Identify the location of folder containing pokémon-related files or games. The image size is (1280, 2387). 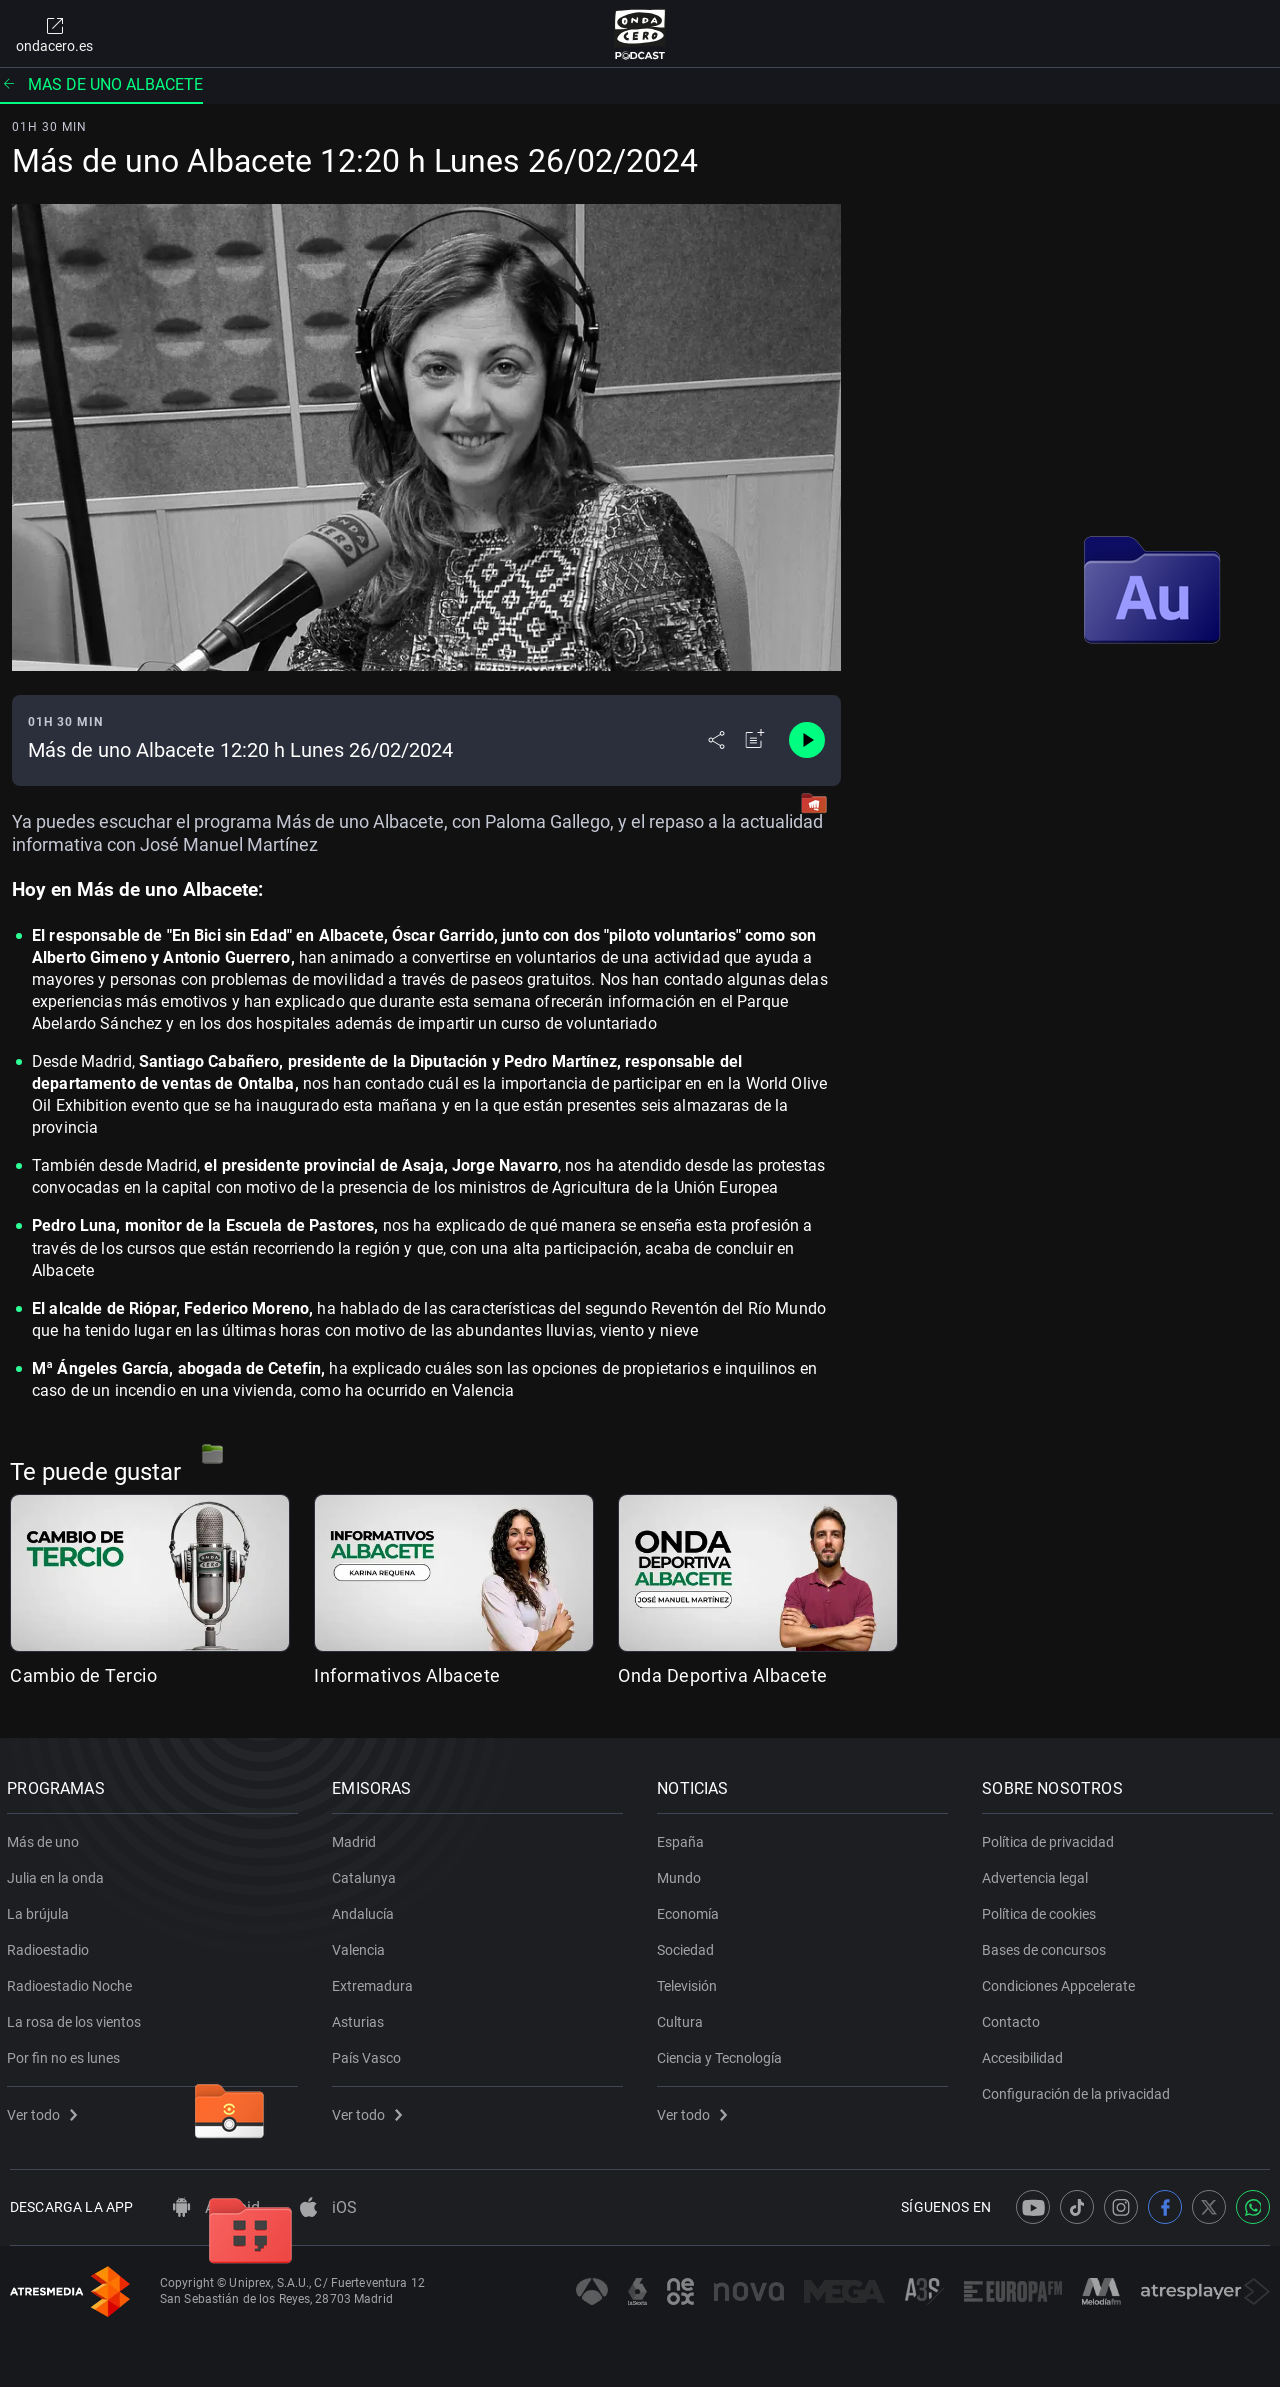
(229, 2113).